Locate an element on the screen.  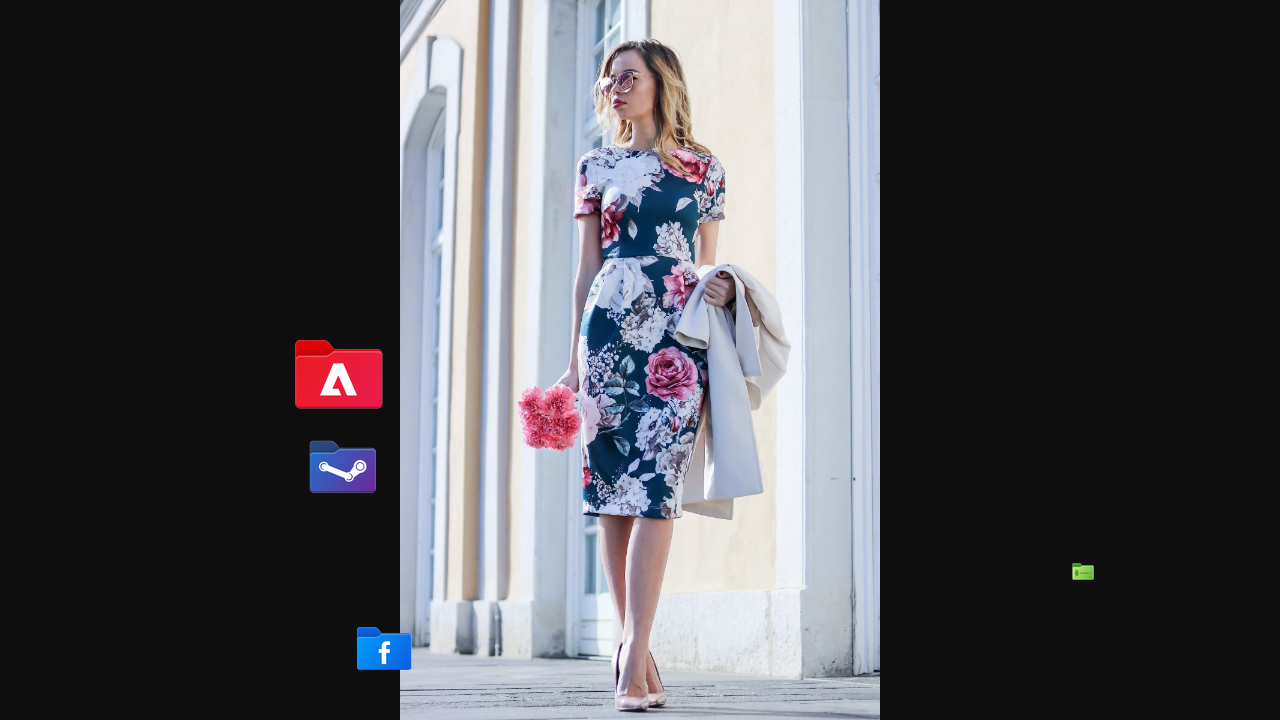
open folder containing MongoDB database files is located at coordinates (1083, 572).